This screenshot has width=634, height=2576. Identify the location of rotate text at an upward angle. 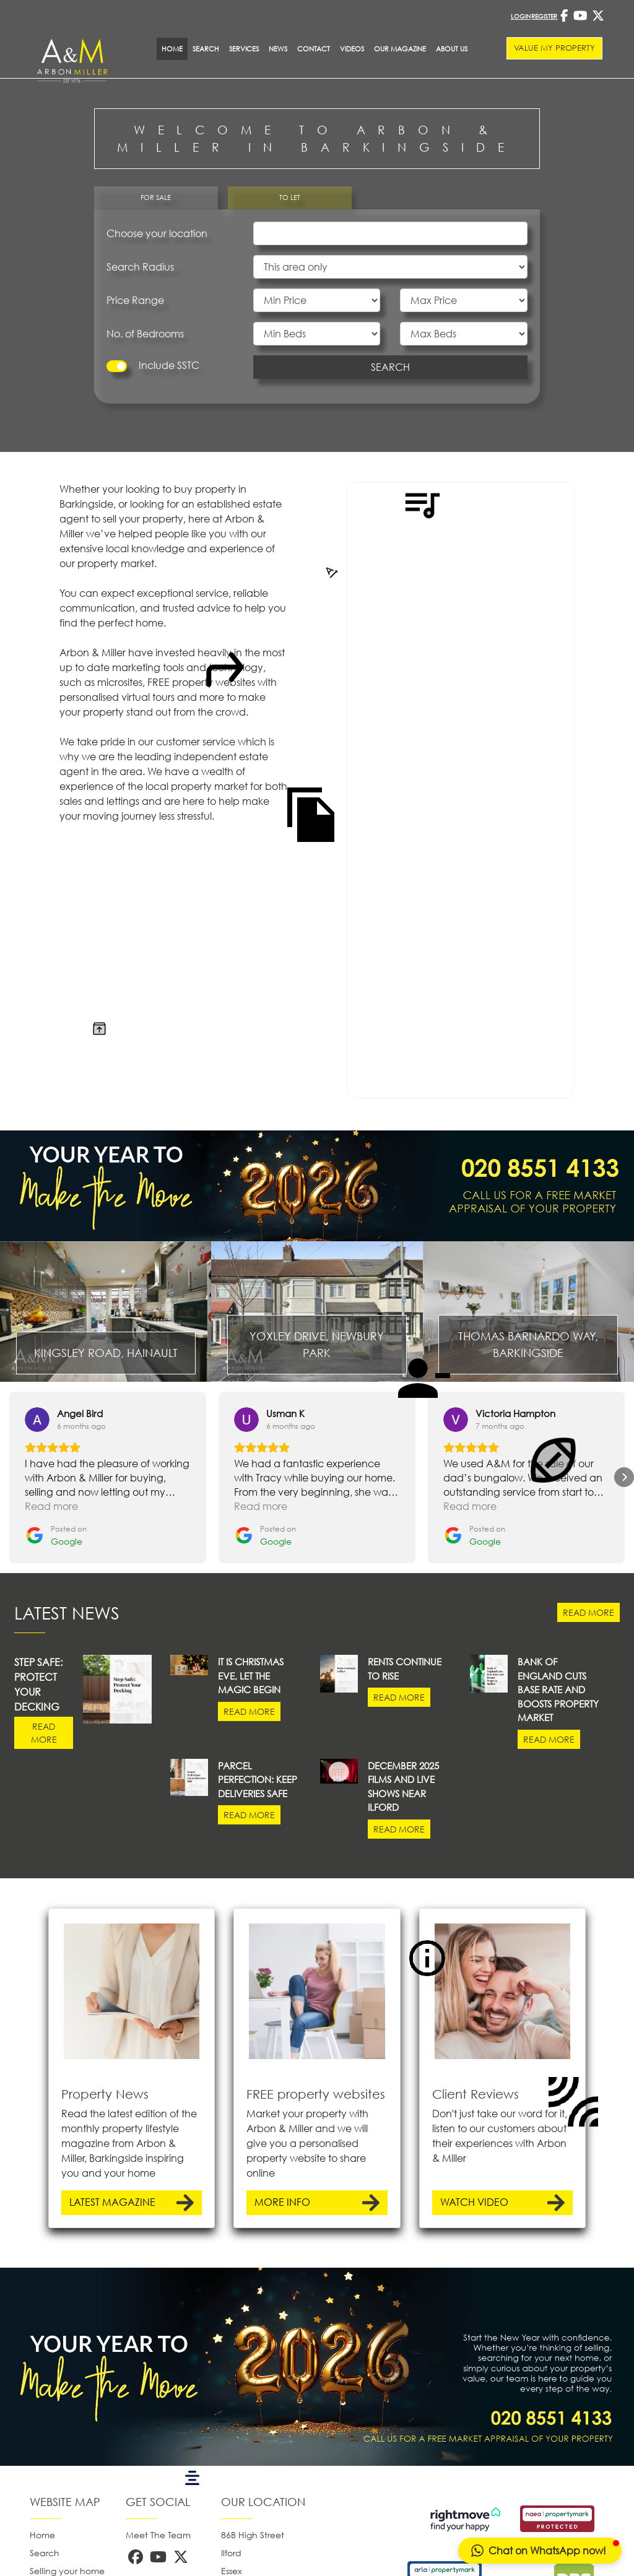
(331, 572).